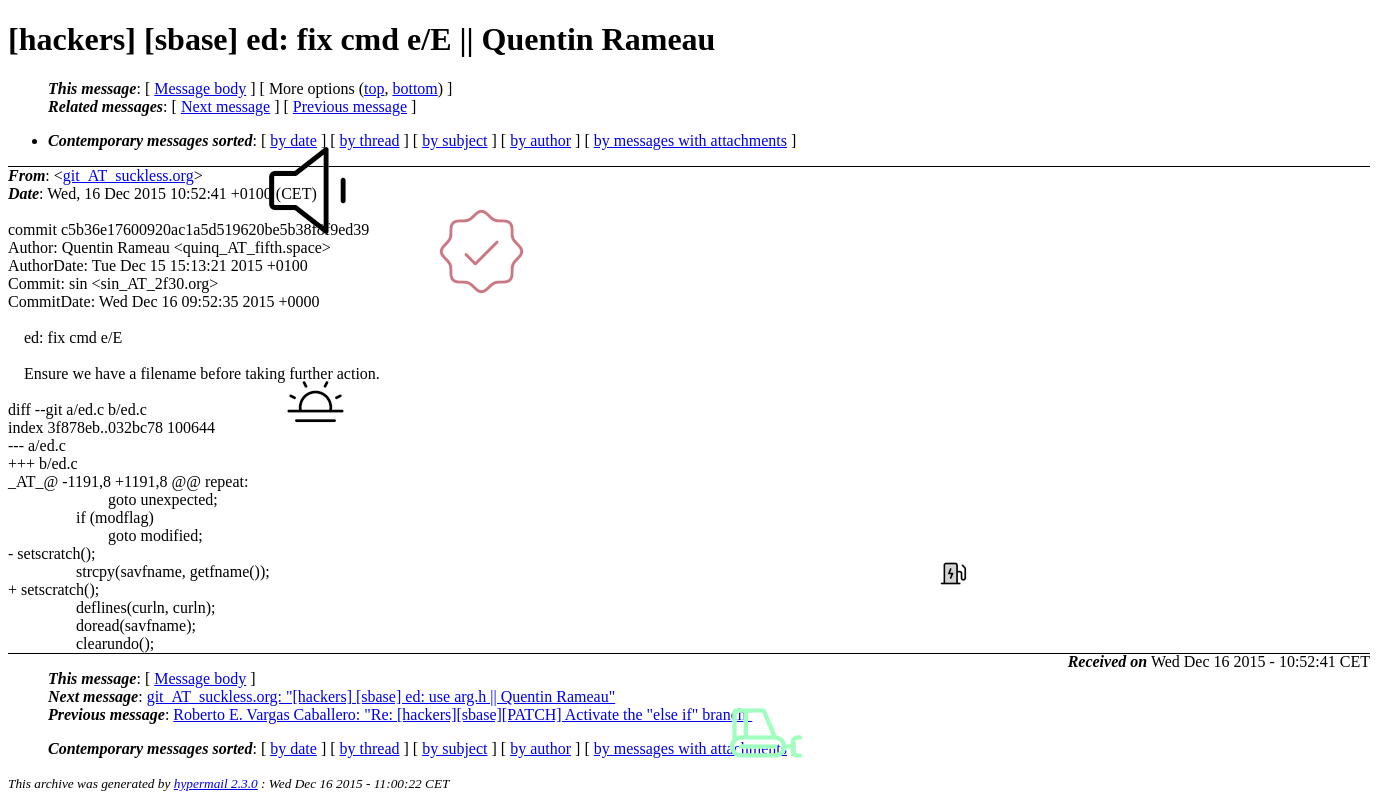 The image size is (1378, 808). Describe the element at coordinates (952, 573) in the screenshot. I see `find nearby EV charging stations` at that location.